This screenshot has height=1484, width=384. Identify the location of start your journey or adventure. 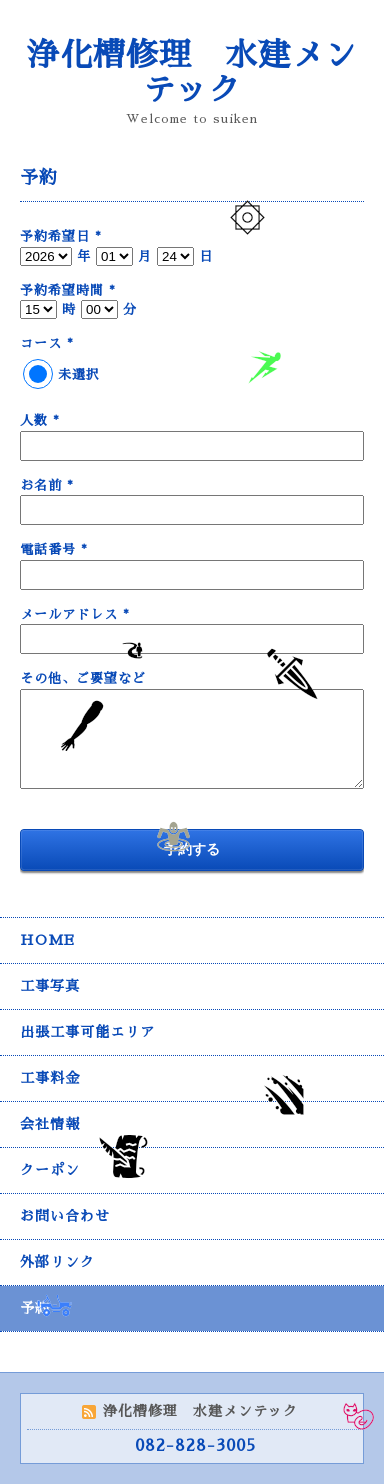
(132, 649).